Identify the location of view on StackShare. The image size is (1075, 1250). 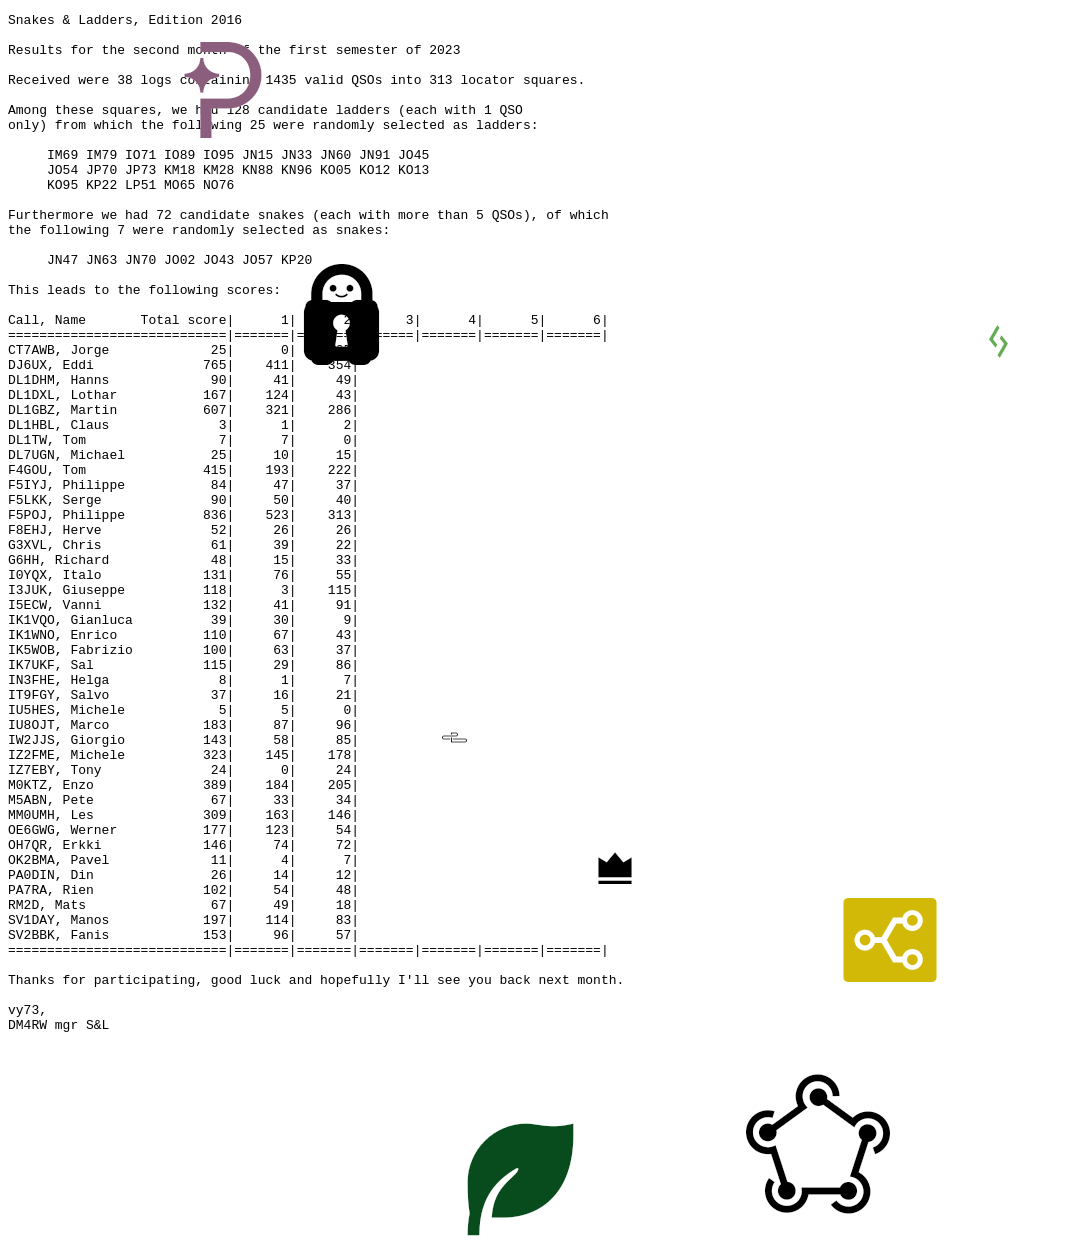
(890, 940).